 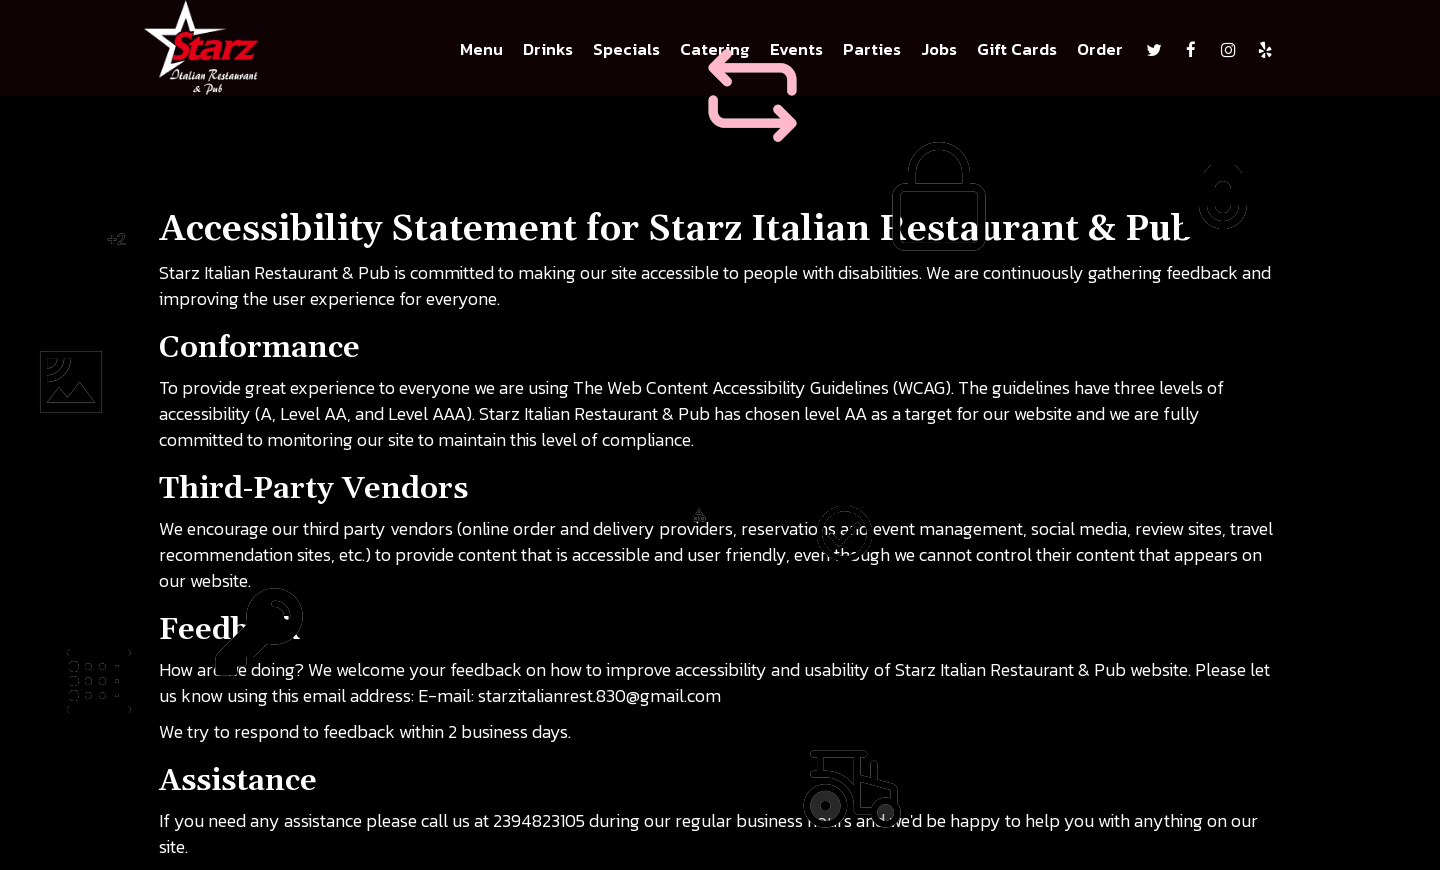 What do you see at coordinates (844, 533) in the screenshot?
I see `indicates task or action completed successfully` at bounding box center [844, 533].